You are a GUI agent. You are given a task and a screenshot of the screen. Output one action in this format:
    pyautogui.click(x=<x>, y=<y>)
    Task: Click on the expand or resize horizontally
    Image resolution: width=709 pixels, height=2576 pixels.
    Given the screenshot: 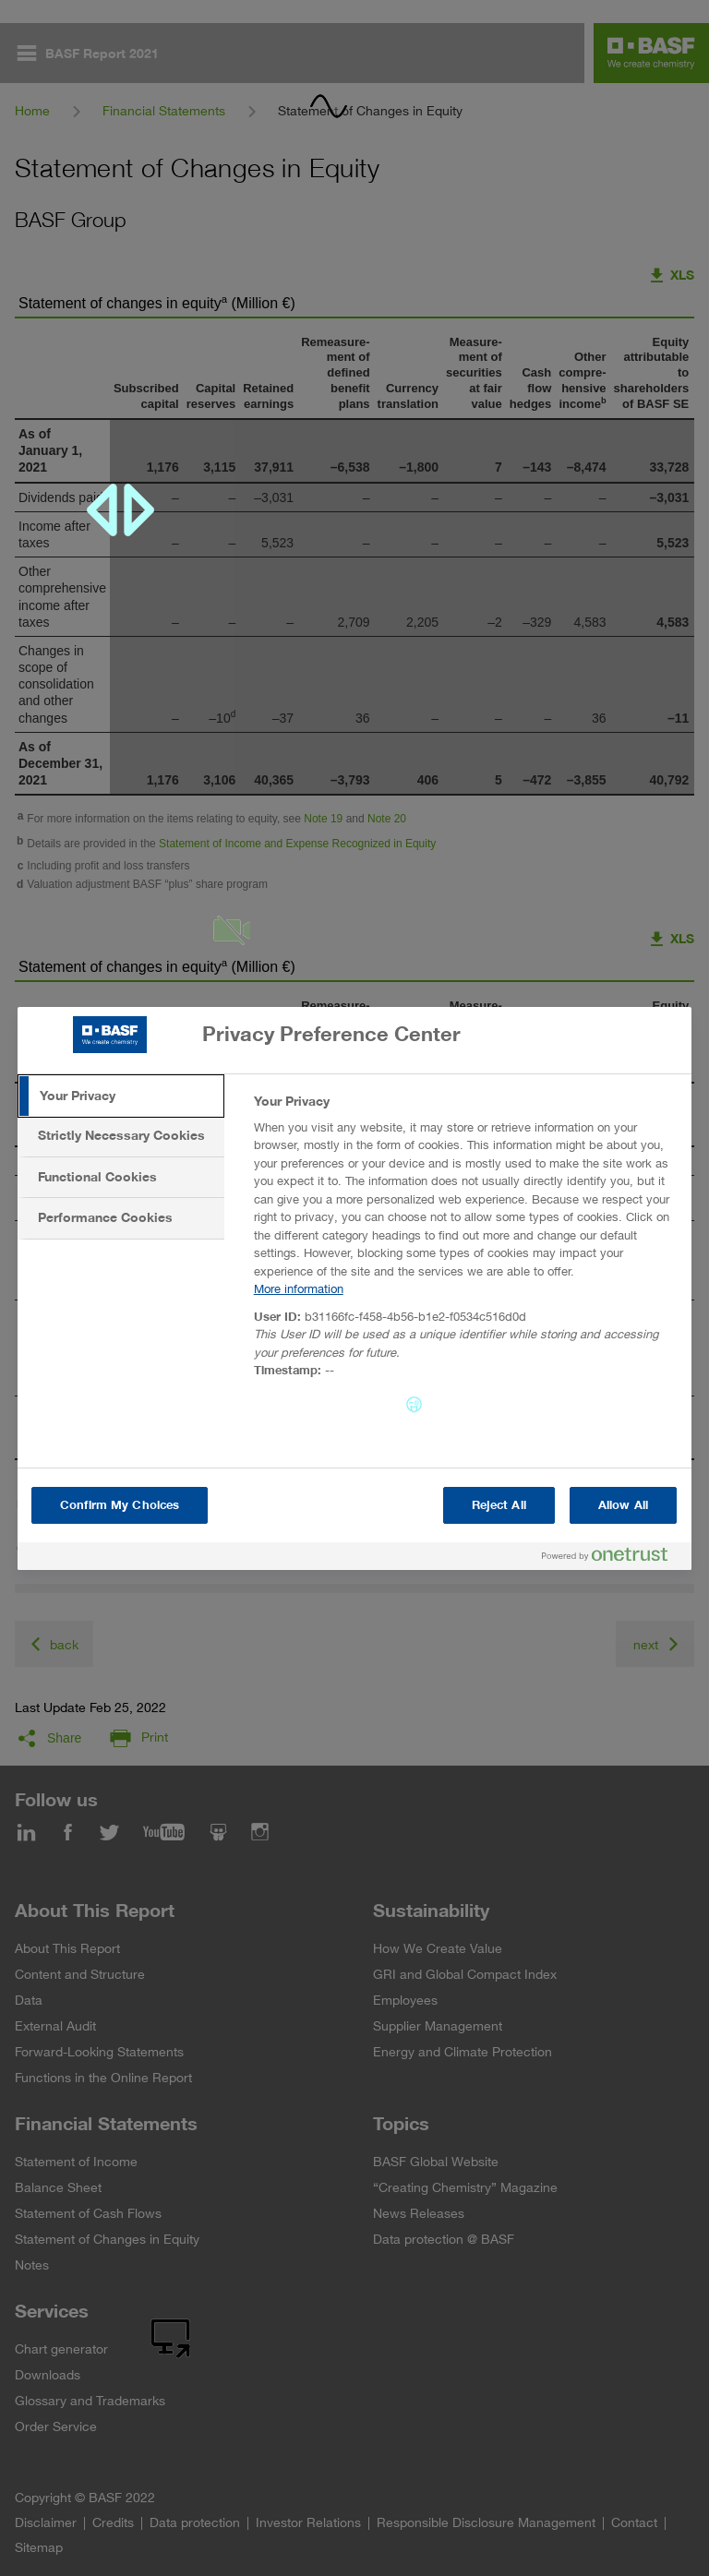 What is the action you would take?
    pyautogui.click(x=120, y=509)
    